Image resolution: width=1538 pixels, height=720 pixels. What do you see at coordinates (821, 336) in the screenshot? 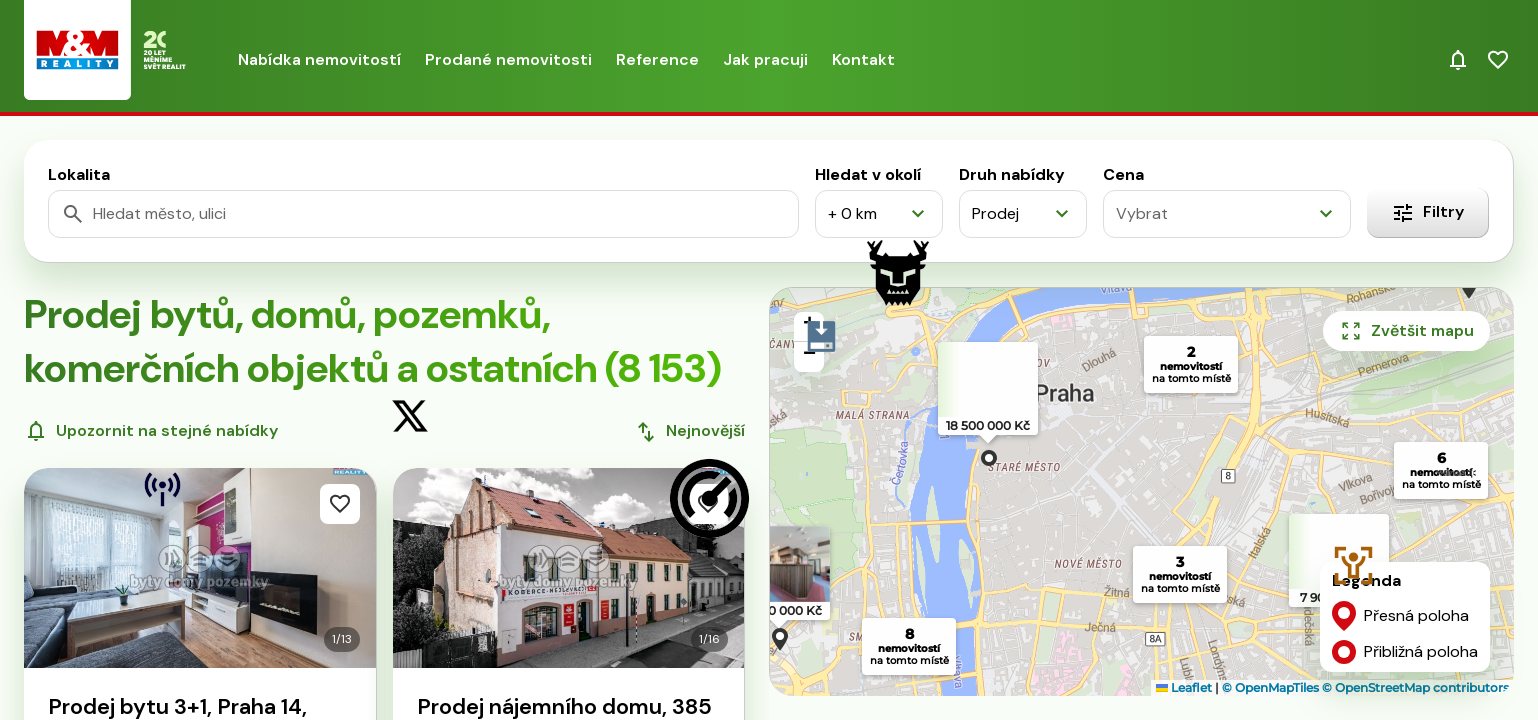
I see `install an app or software` at bounding box center [821, 336].